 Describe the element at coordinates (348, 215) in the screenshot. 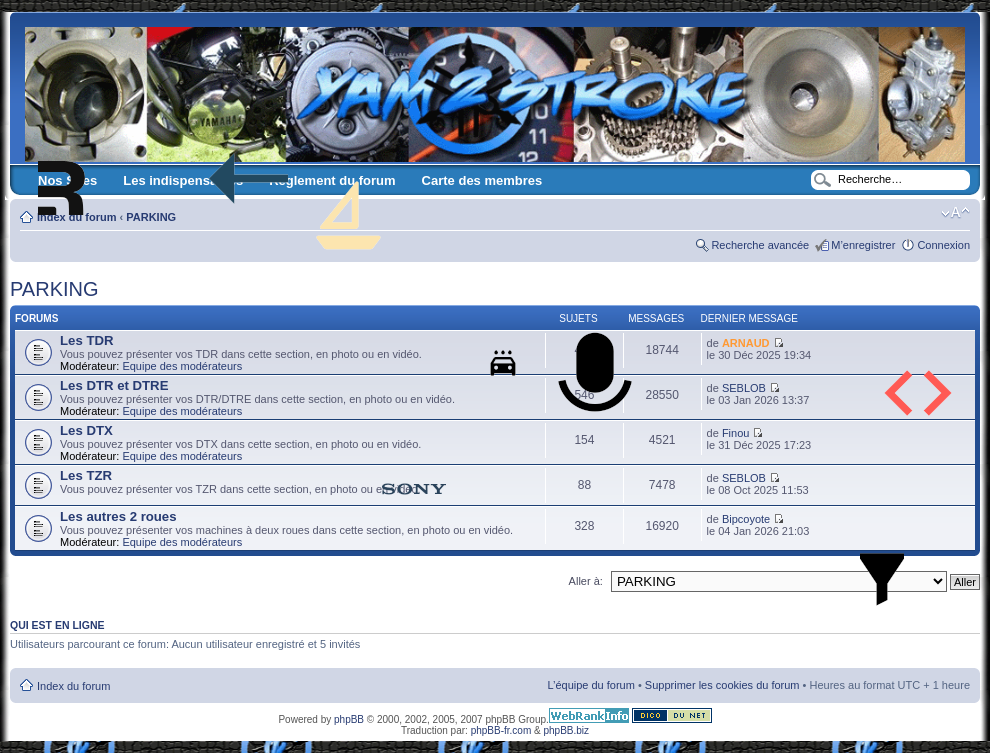

I see `navigate to sailing or boating features` at that location.